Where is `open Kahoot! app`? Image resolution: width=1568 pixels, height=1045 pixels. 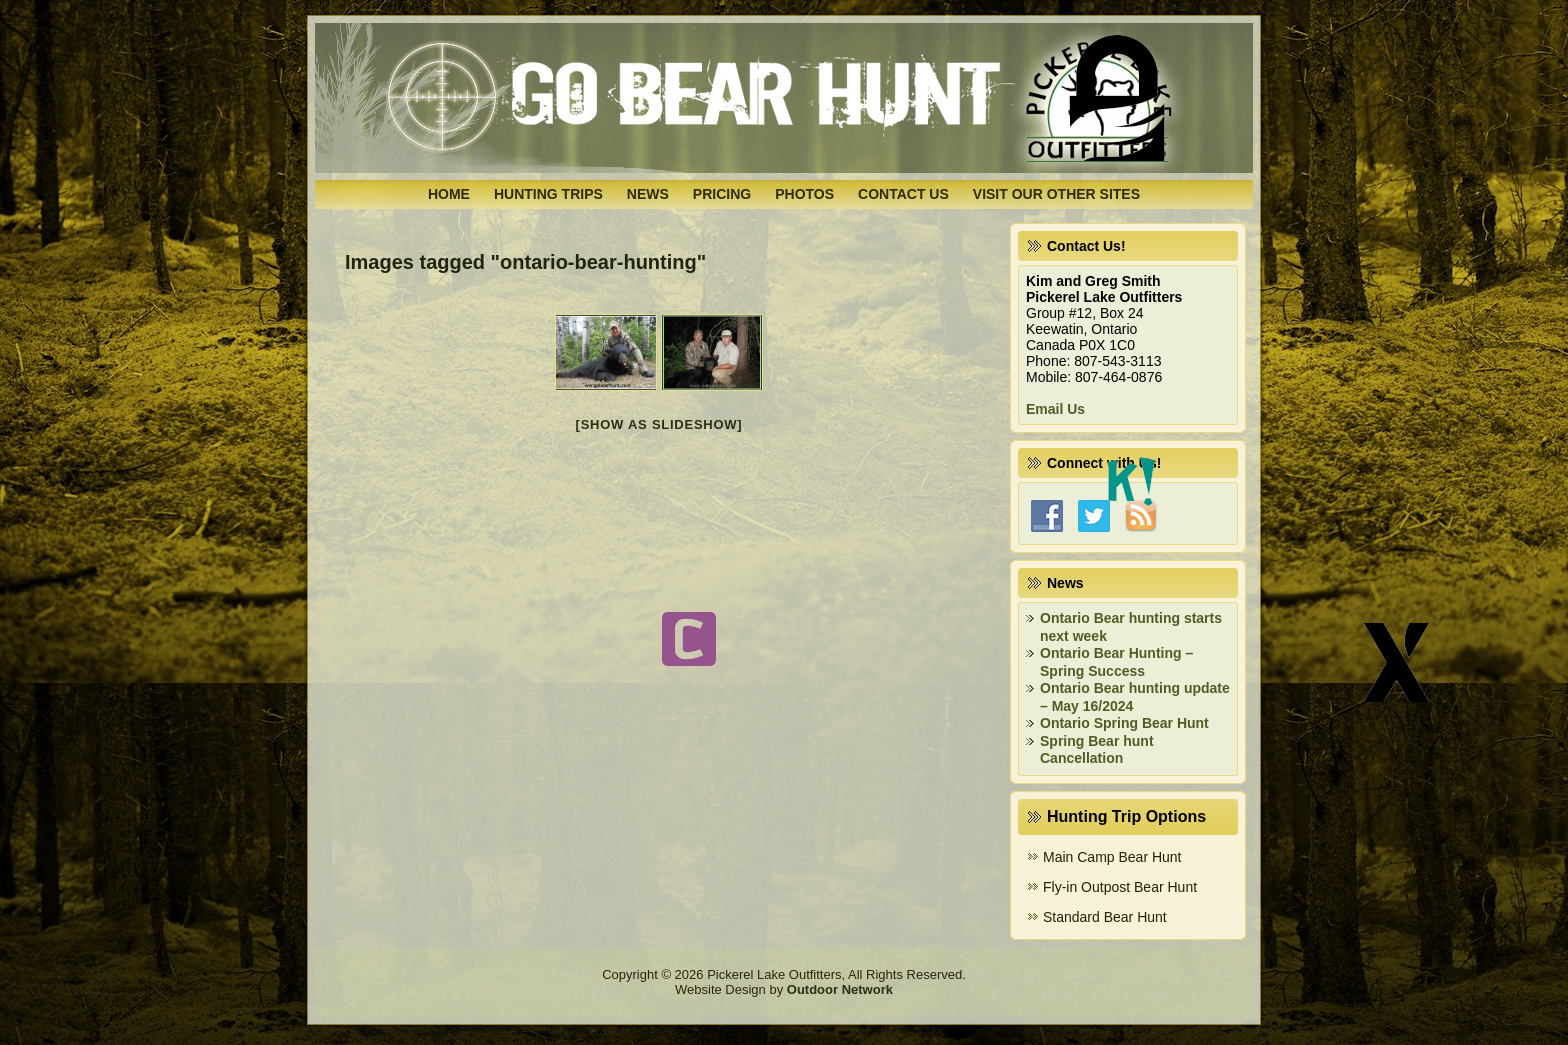
open Kahoot! app is located at coordinates (1131, 481).